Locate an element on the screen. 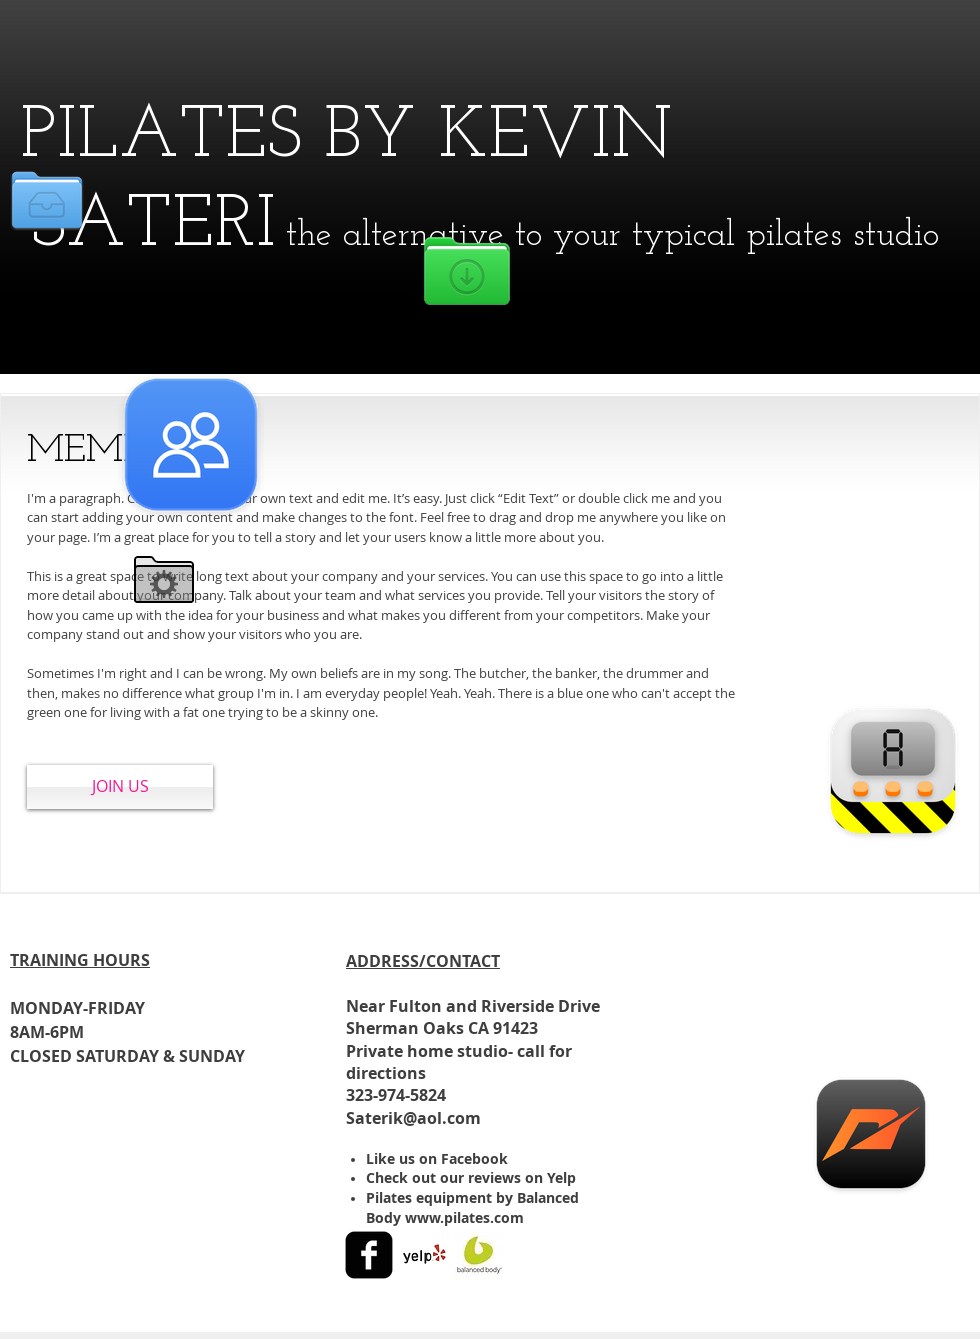 The image size is (980, 1339). manage user accounts and profiles is located at coordinates (191, 447).